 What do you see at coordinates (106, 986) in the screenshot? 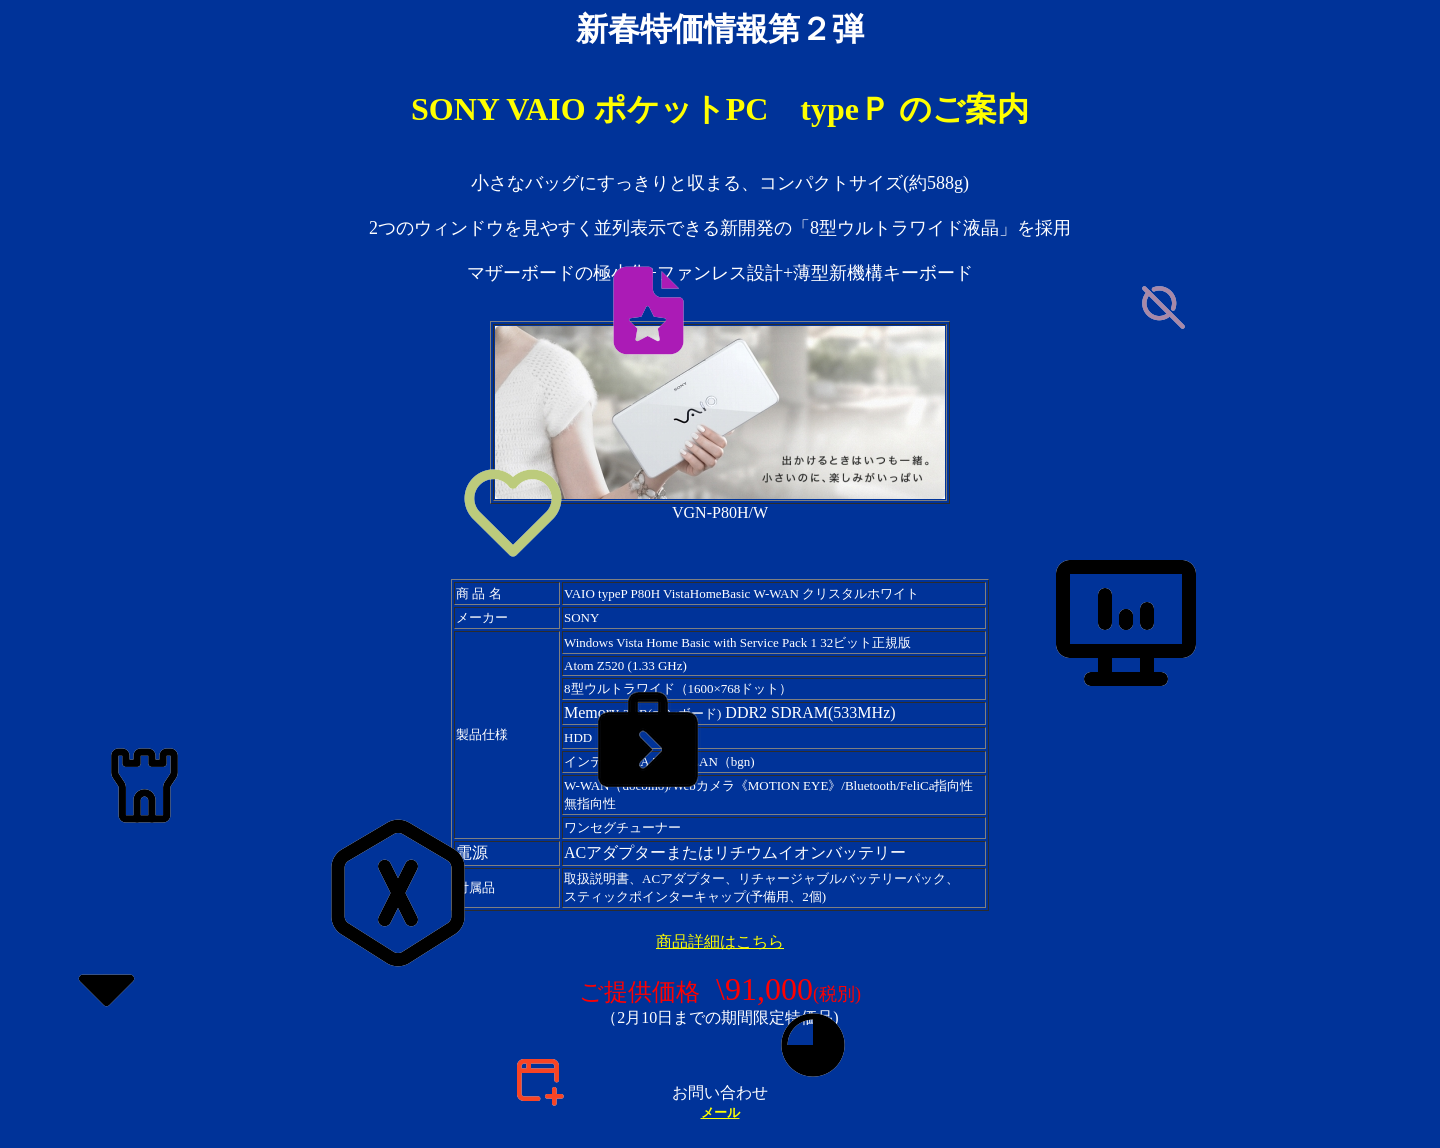
I see `expand a dropdown menu` at bounding box center [106, 986].